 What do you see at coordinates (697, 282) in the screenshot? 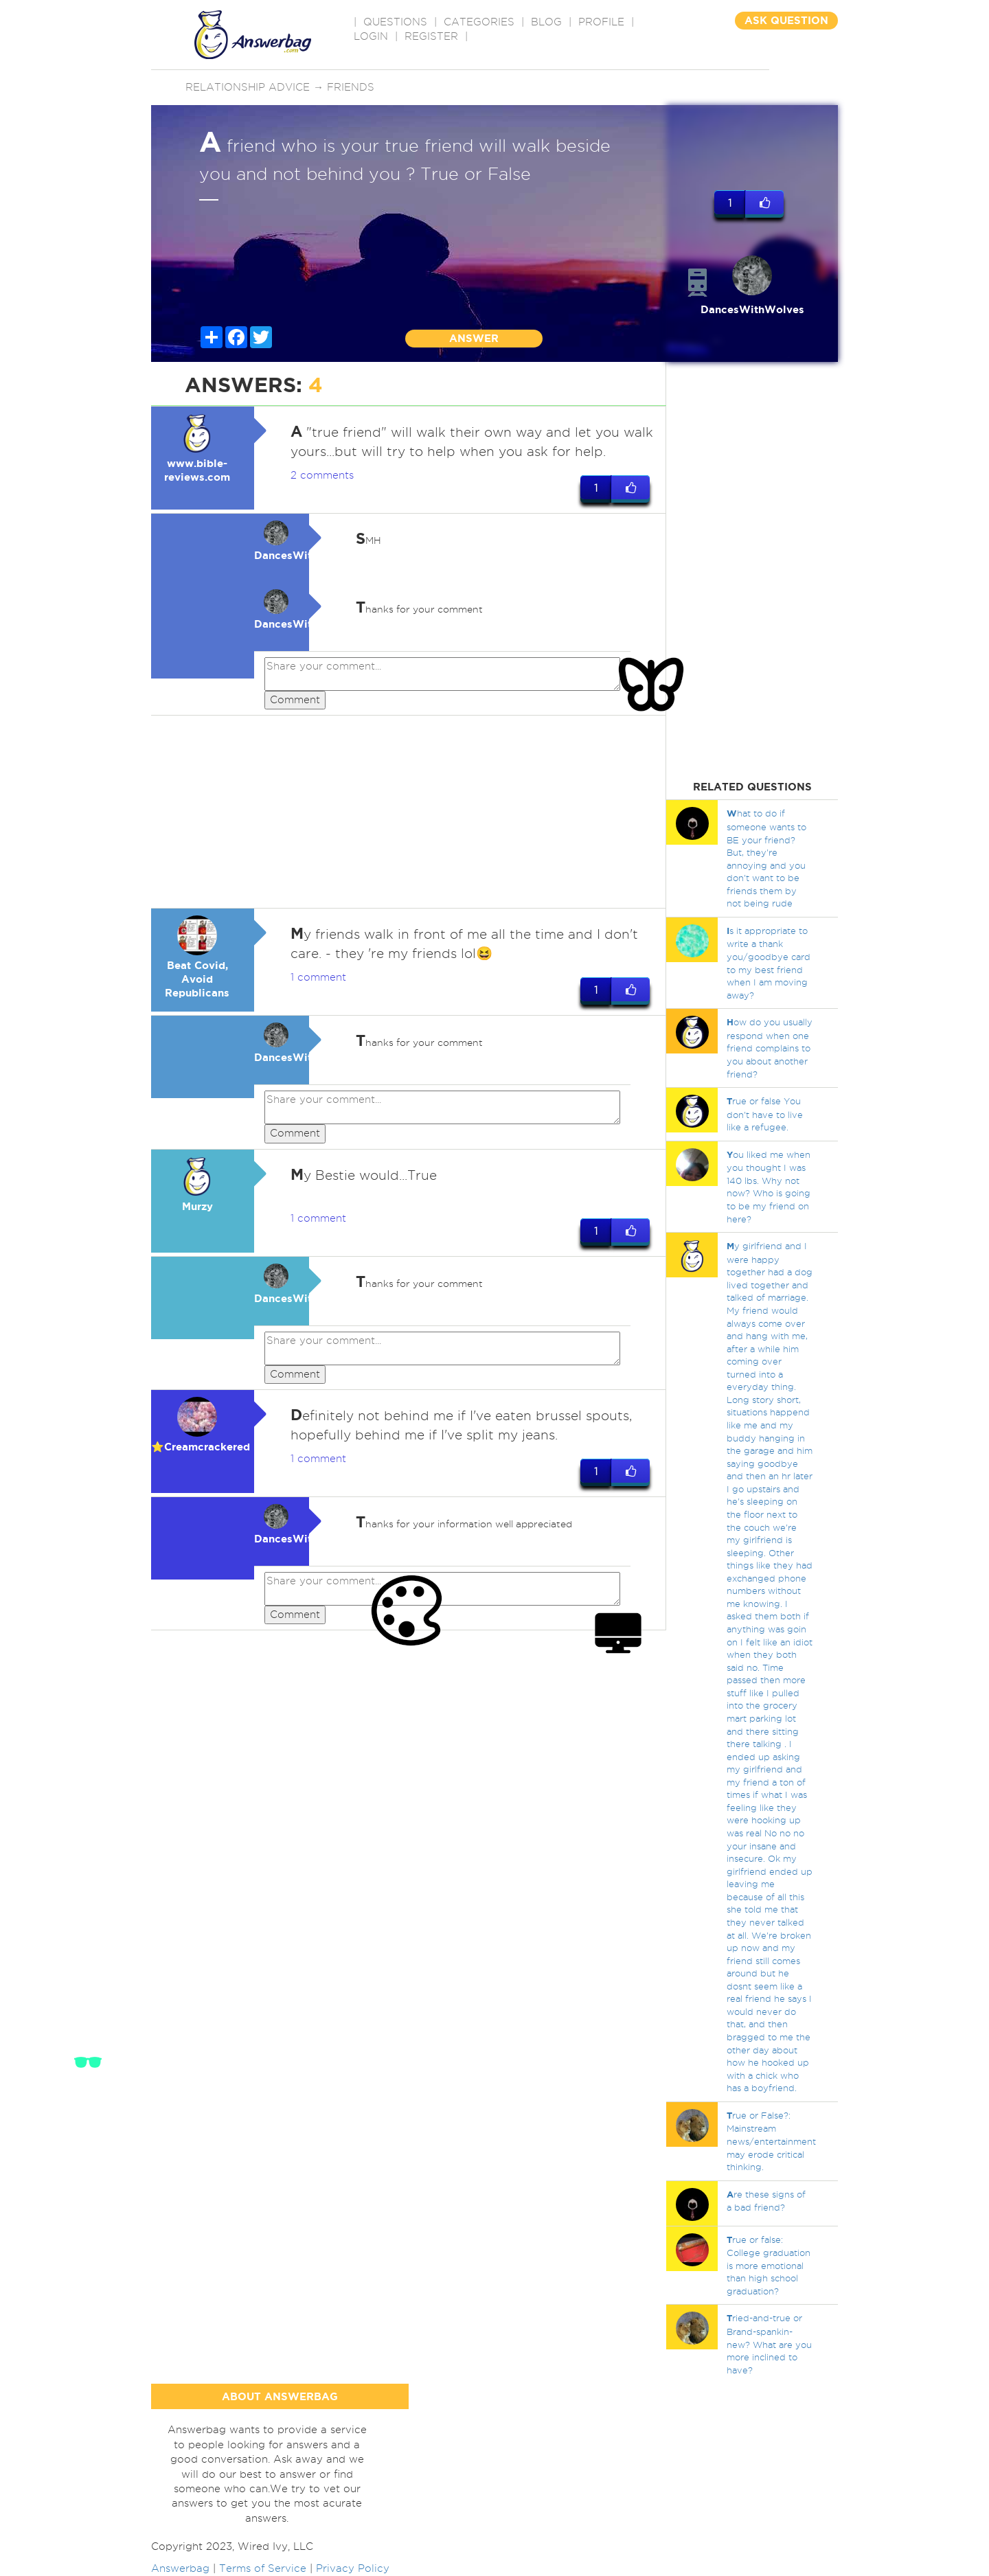
I see `view subway or metro transit options` at bounding box center [697, 282].